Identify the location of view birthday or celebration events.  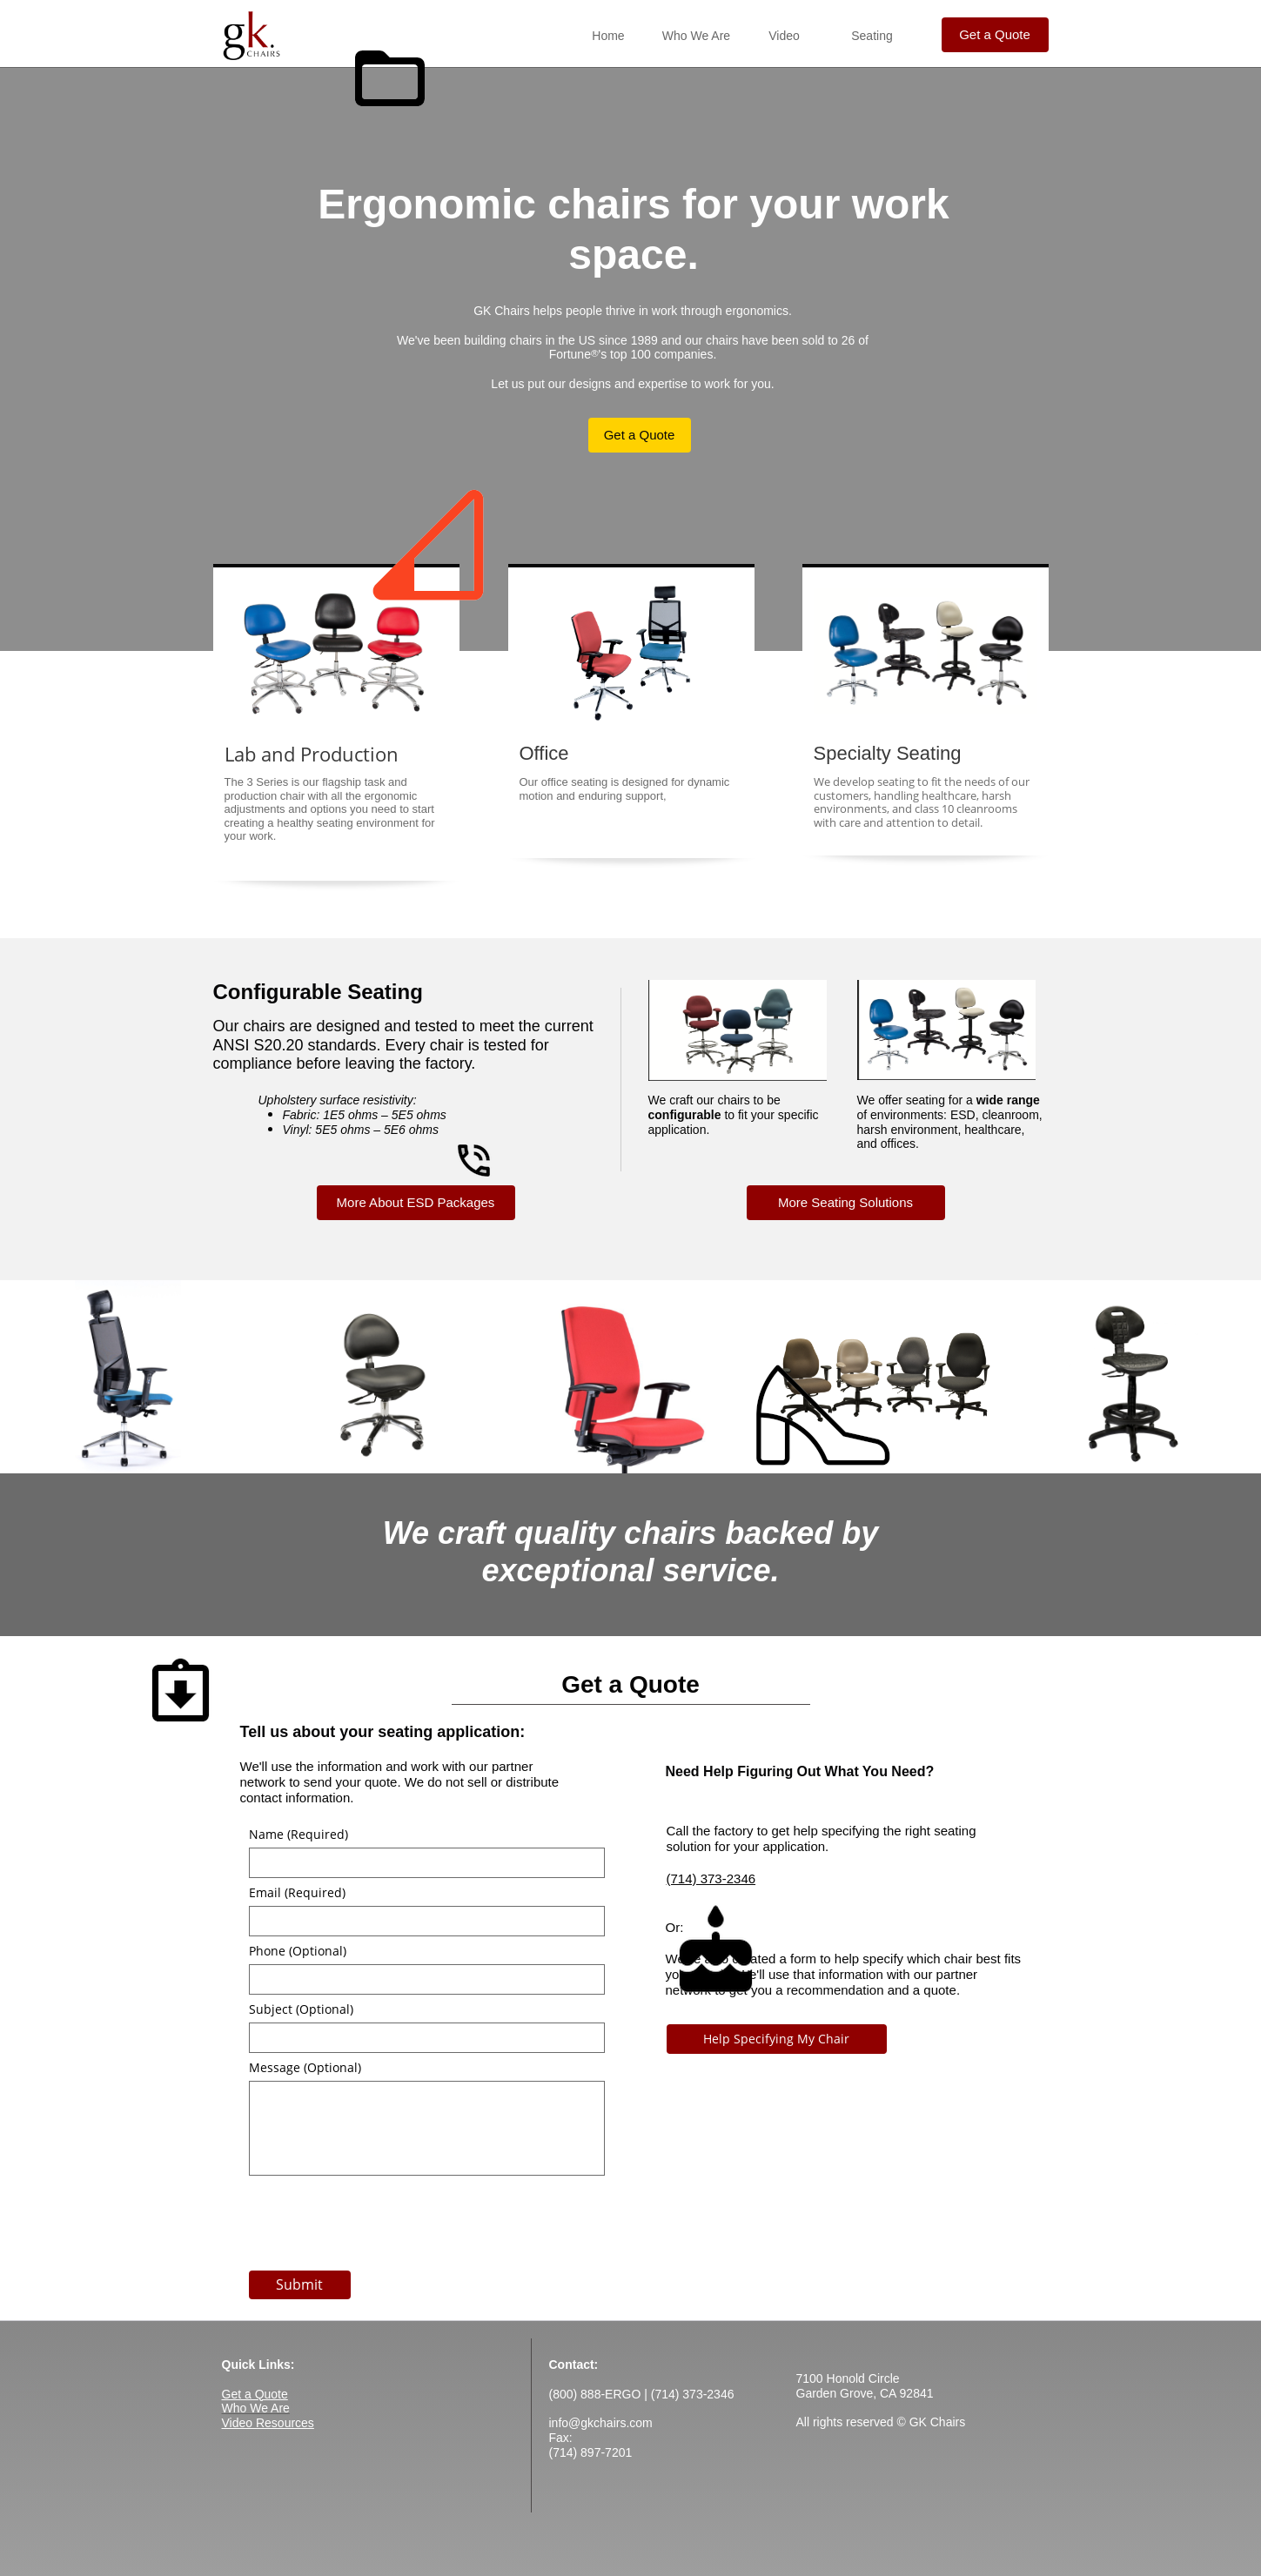
(715, 1951).